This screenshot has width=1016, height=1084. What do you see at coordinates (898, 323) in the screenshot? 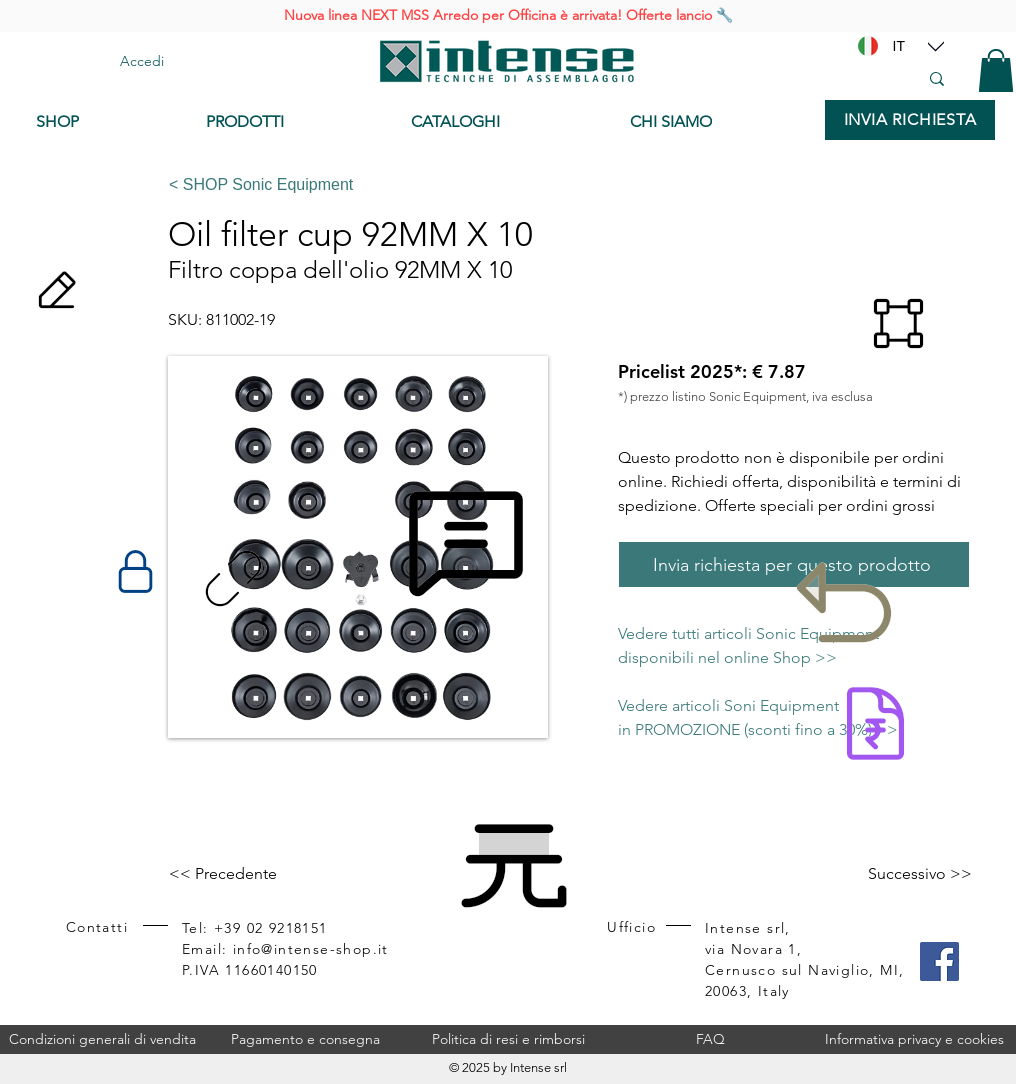
I see `select or resize an object's boundaries` at bounding box center [898, 323].